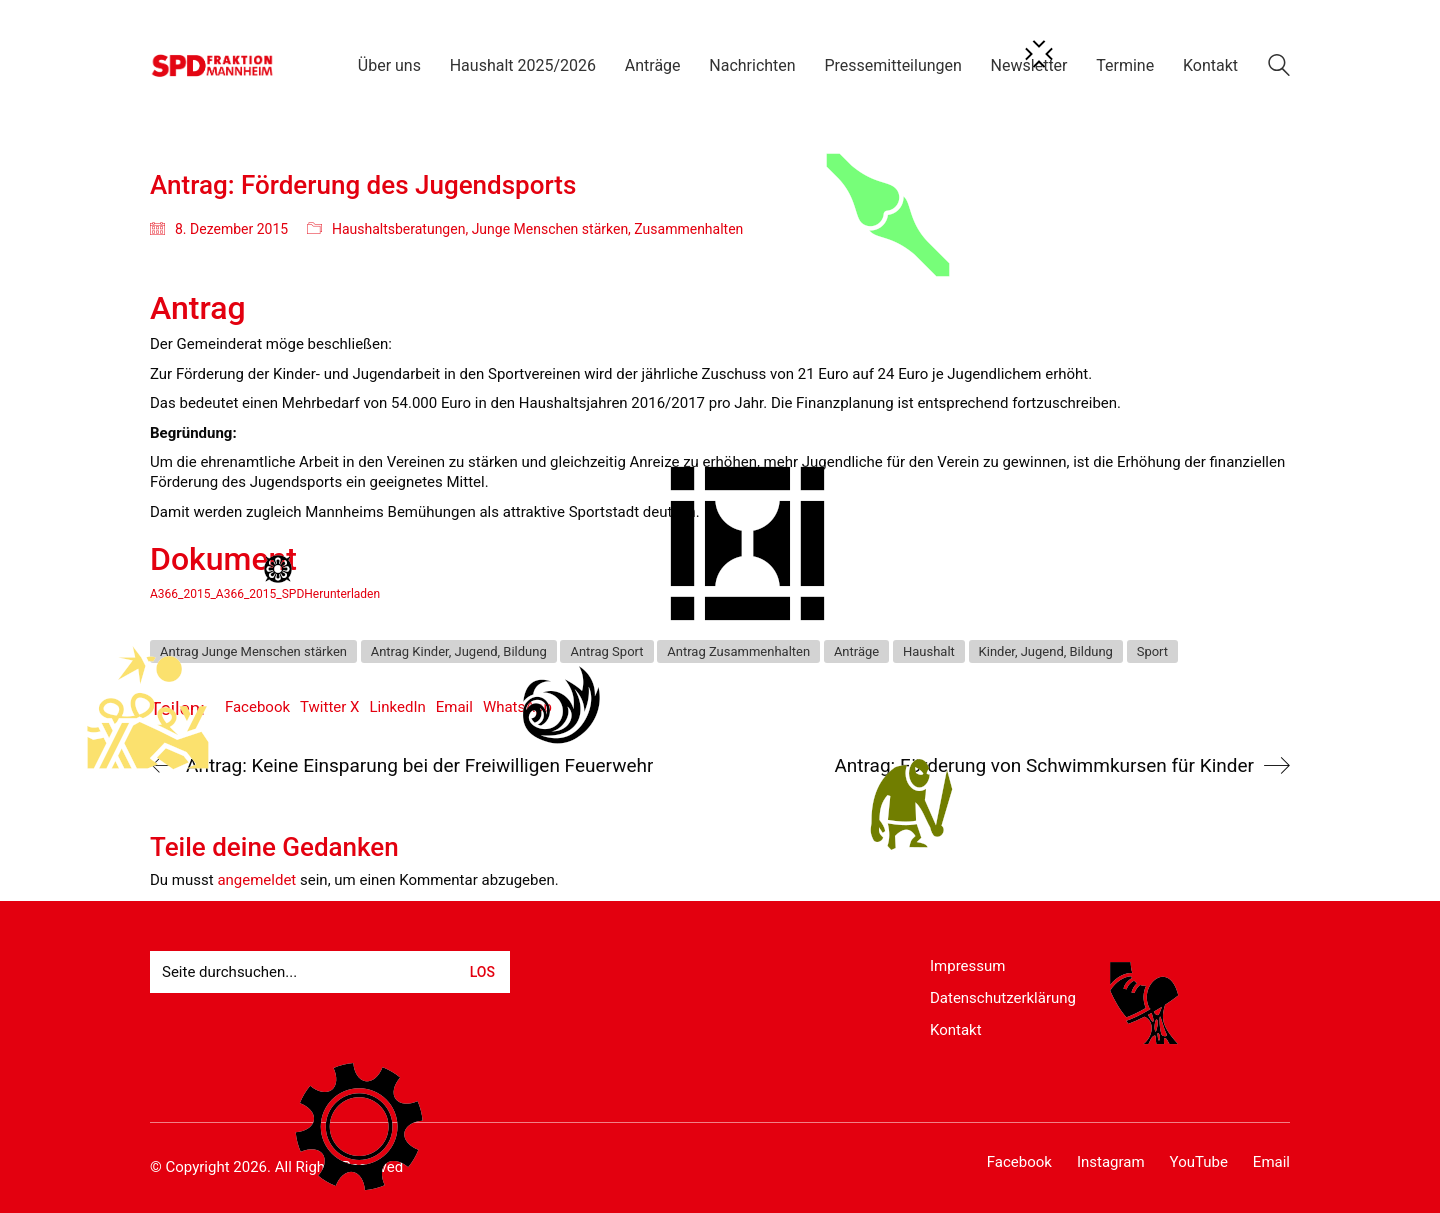 The height and width of the screenshot is (1213, 1440). I want to click on enemy minion character in a game interface, so click(911, 804).